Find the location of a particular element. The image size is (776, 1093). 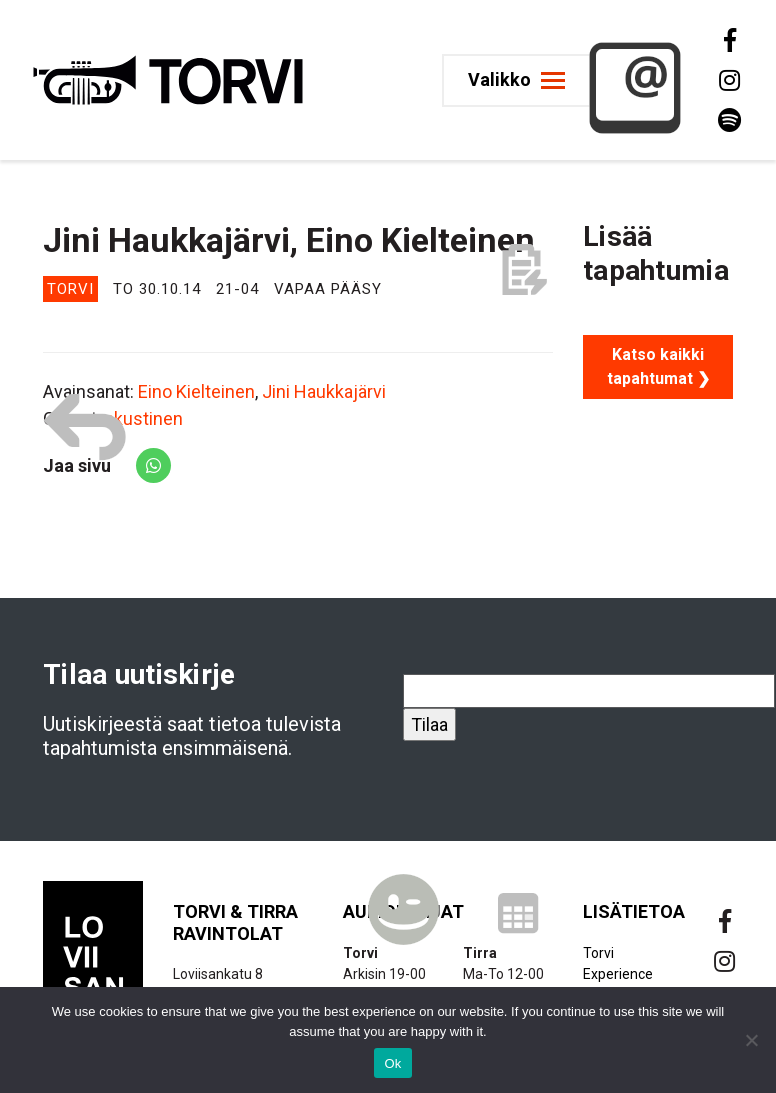

insert a winking emoji in a message is located at coordinates (403, 909).